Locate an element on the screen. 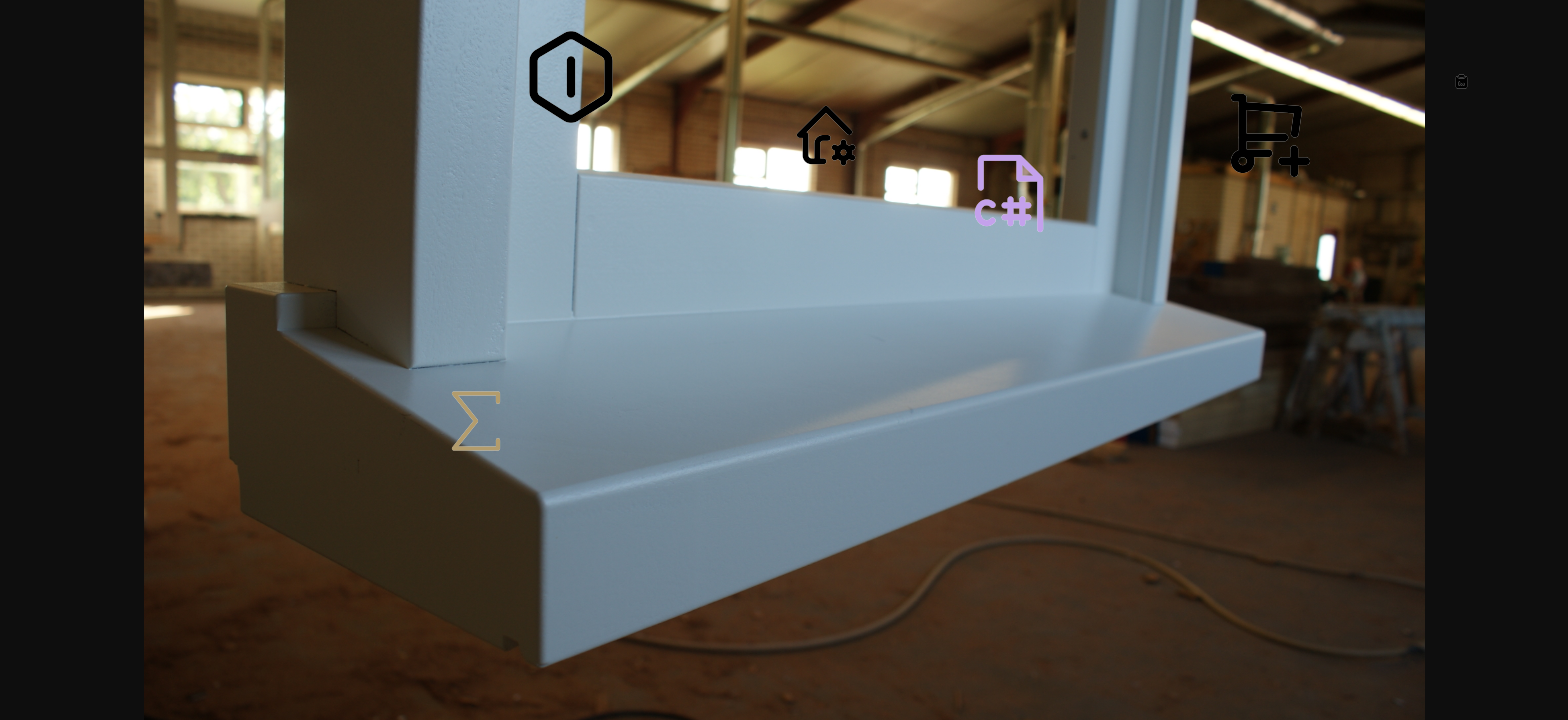 This screenshot has width=1568, height=720. access information or details is located at coordinates (571, 77).